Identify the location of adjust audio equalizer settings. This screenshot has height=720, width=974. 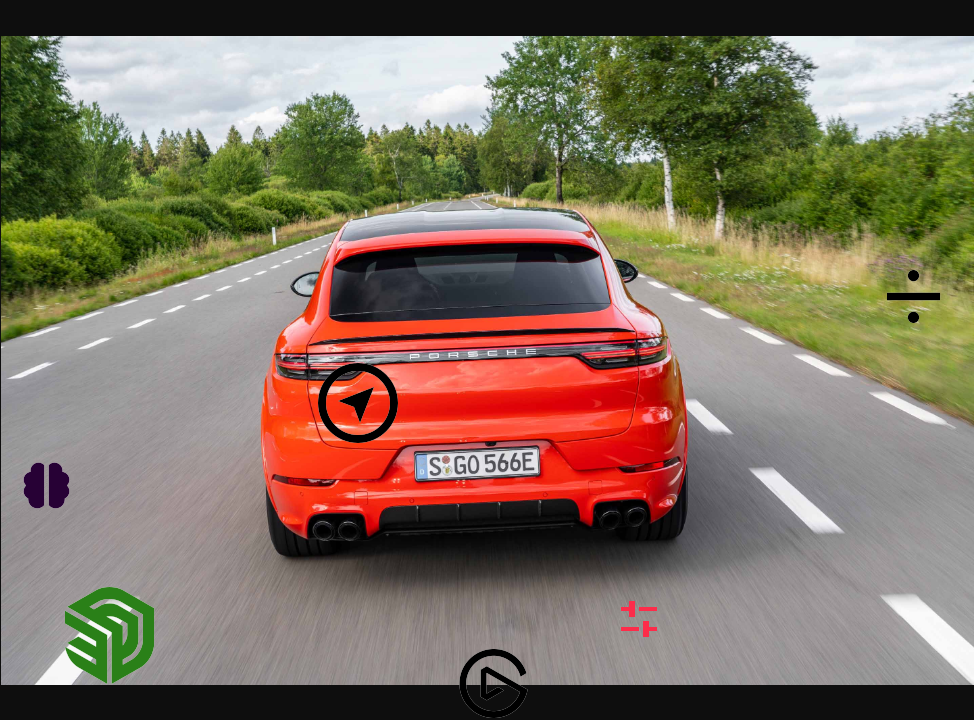
(639, 619).